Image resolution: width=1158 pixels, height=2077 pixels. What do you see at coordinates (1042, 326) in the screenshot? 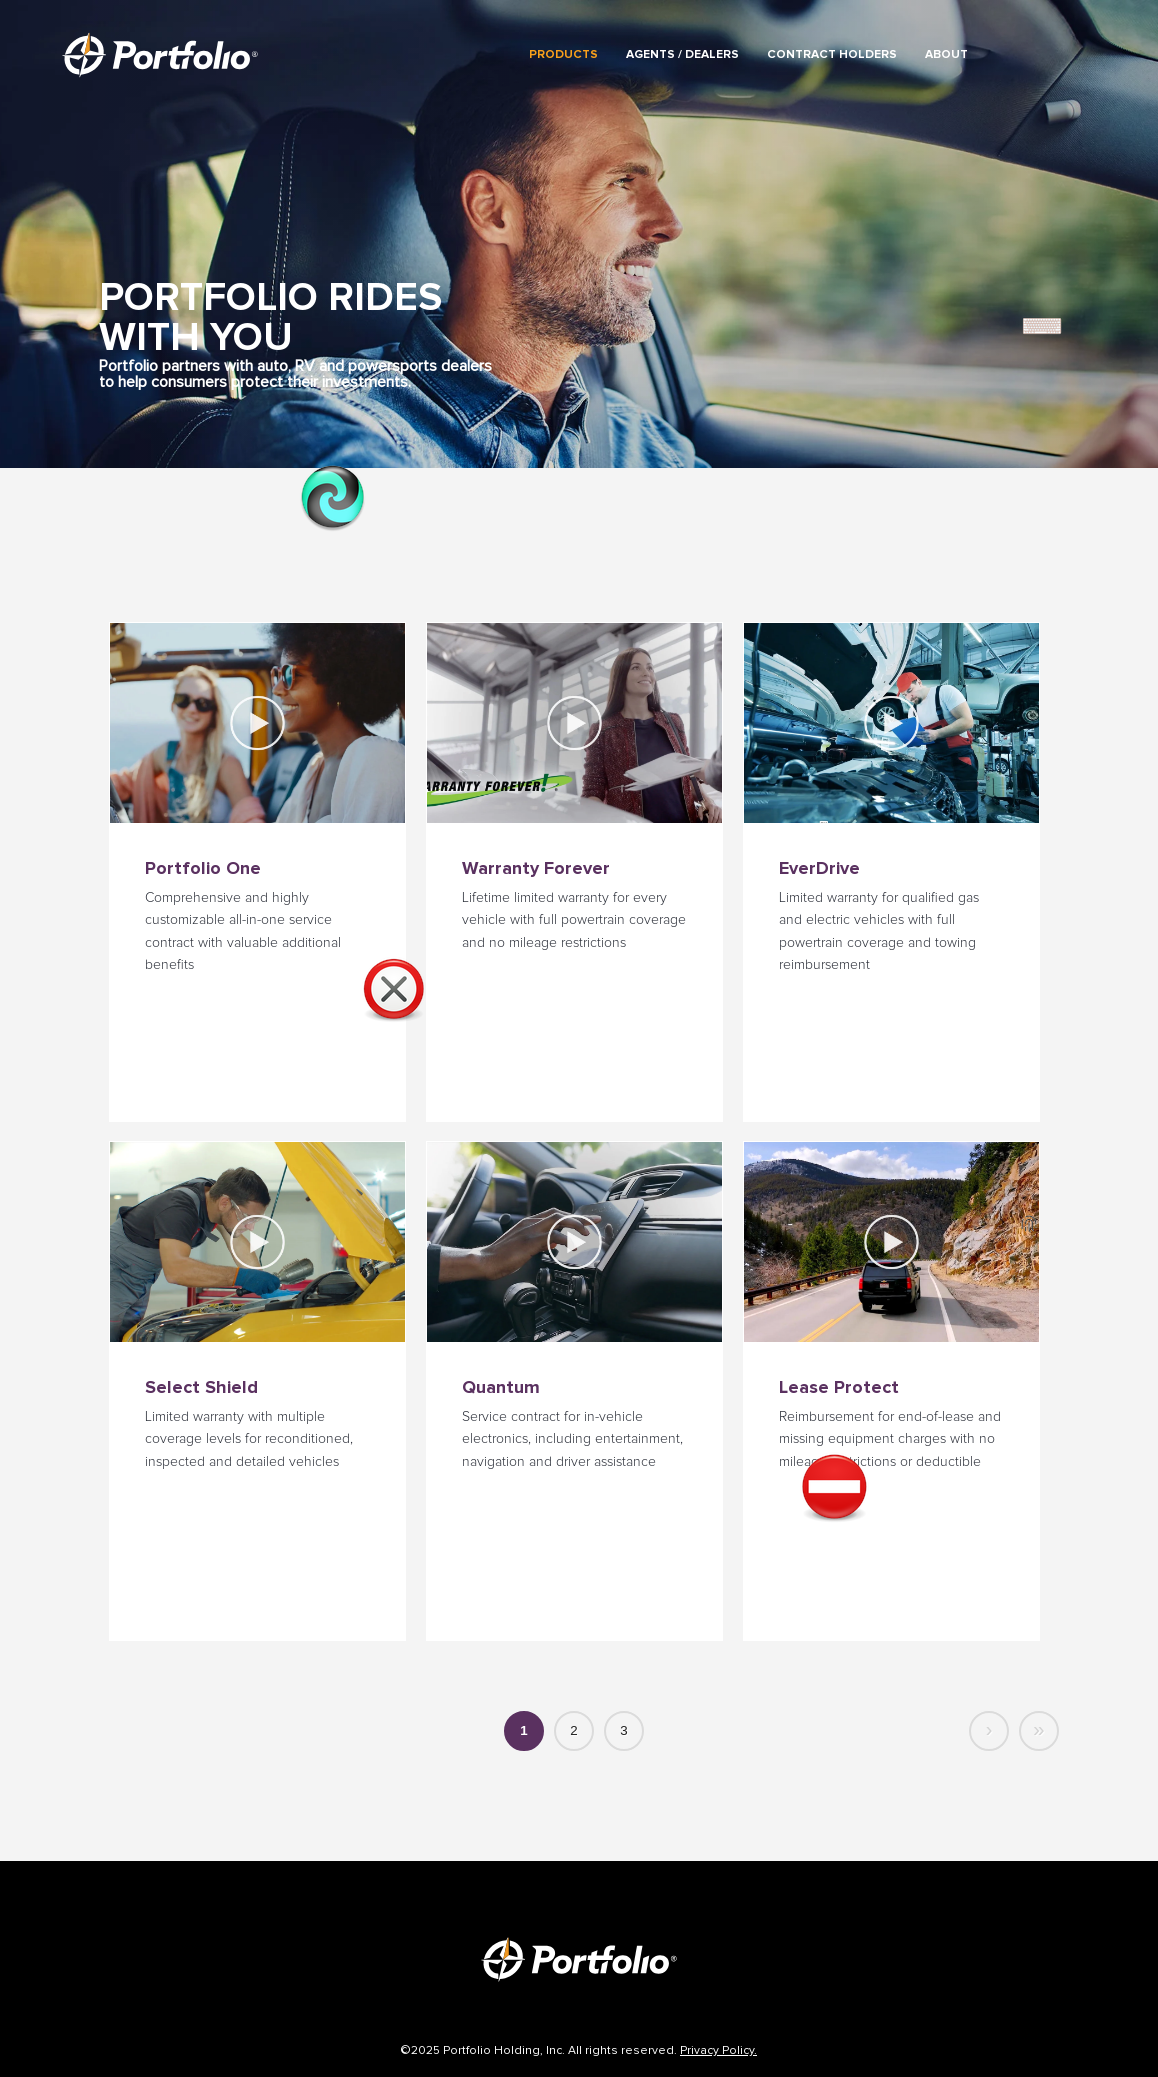
I see `apple magic keyboard with touch id in orange/pink` at bounding box center [1042, 326].